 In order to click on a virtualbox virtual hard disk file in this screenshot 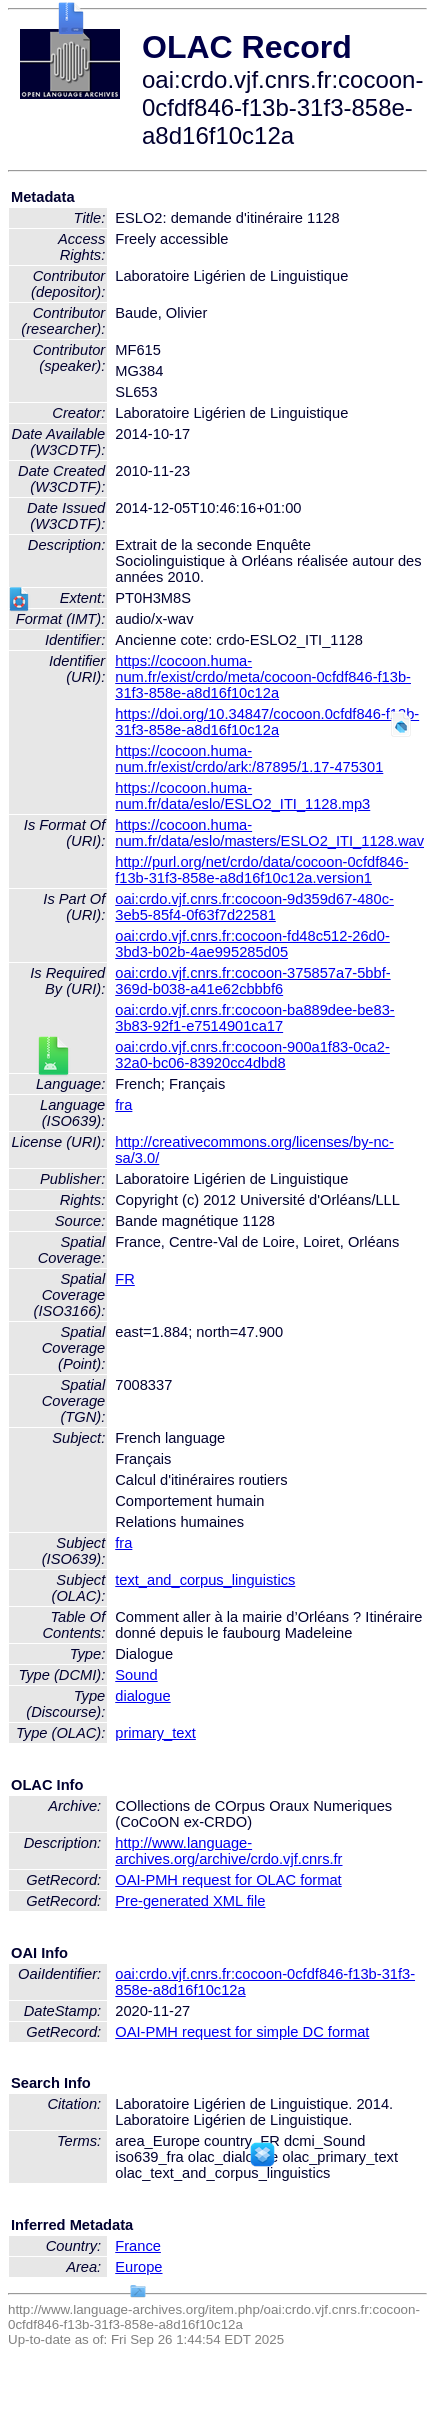, I will do `click(71, 19)`.